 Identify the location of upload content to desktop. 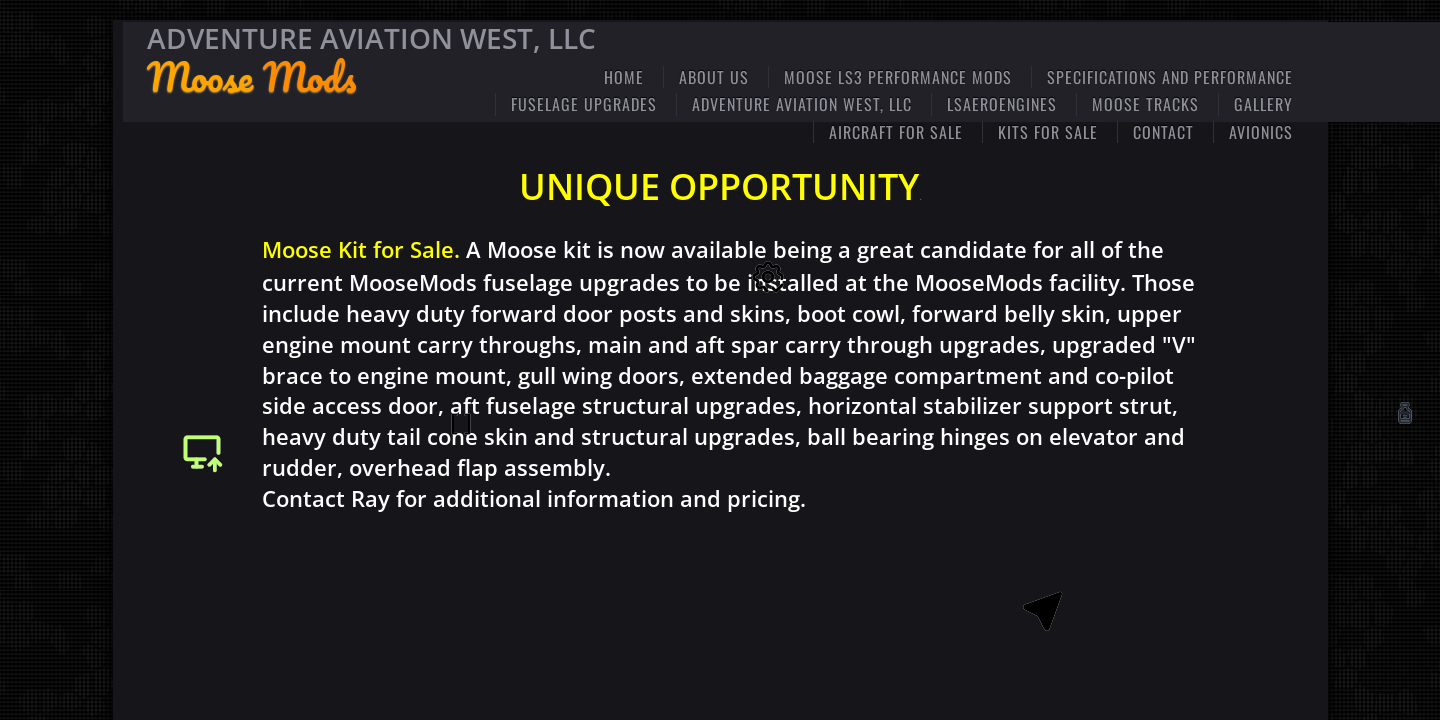
(202, 452).